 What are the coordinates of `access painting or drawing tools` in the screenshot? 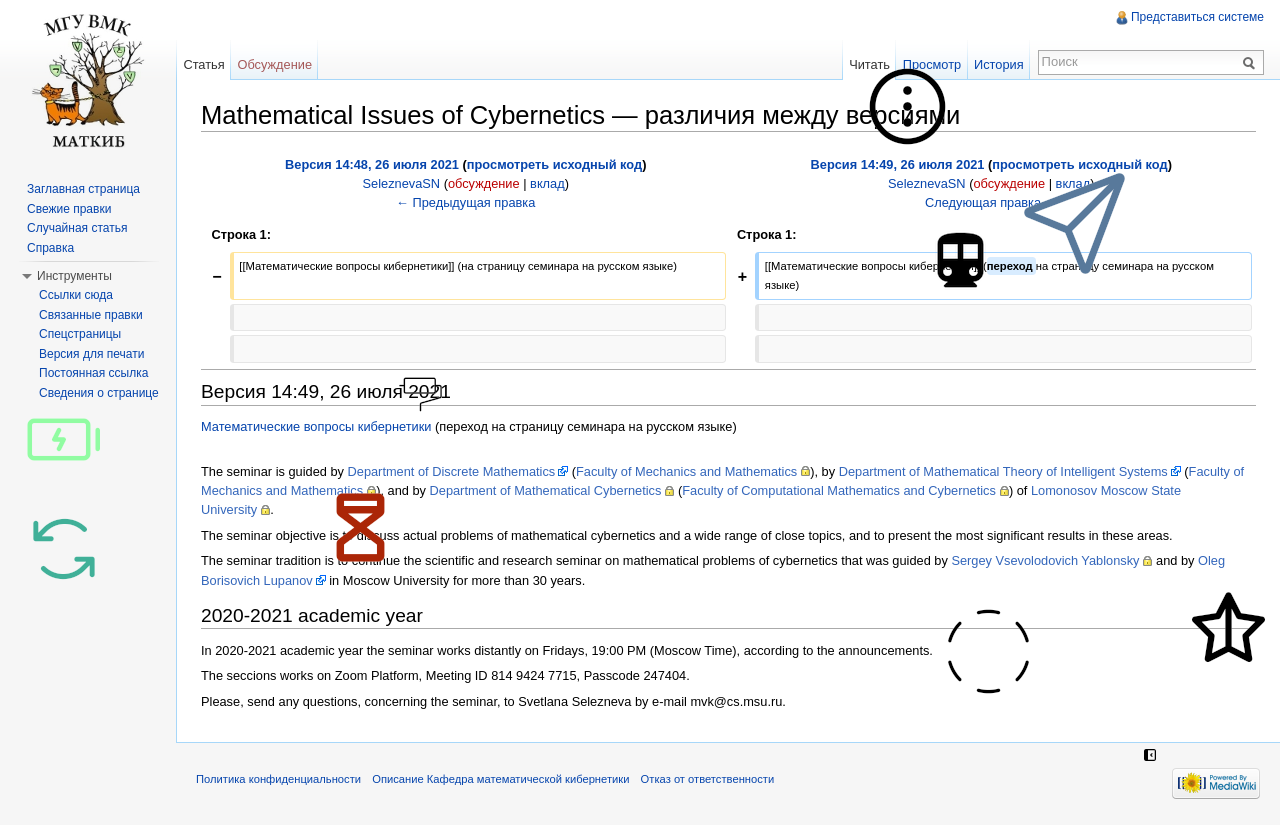 It's located at (420, 391).